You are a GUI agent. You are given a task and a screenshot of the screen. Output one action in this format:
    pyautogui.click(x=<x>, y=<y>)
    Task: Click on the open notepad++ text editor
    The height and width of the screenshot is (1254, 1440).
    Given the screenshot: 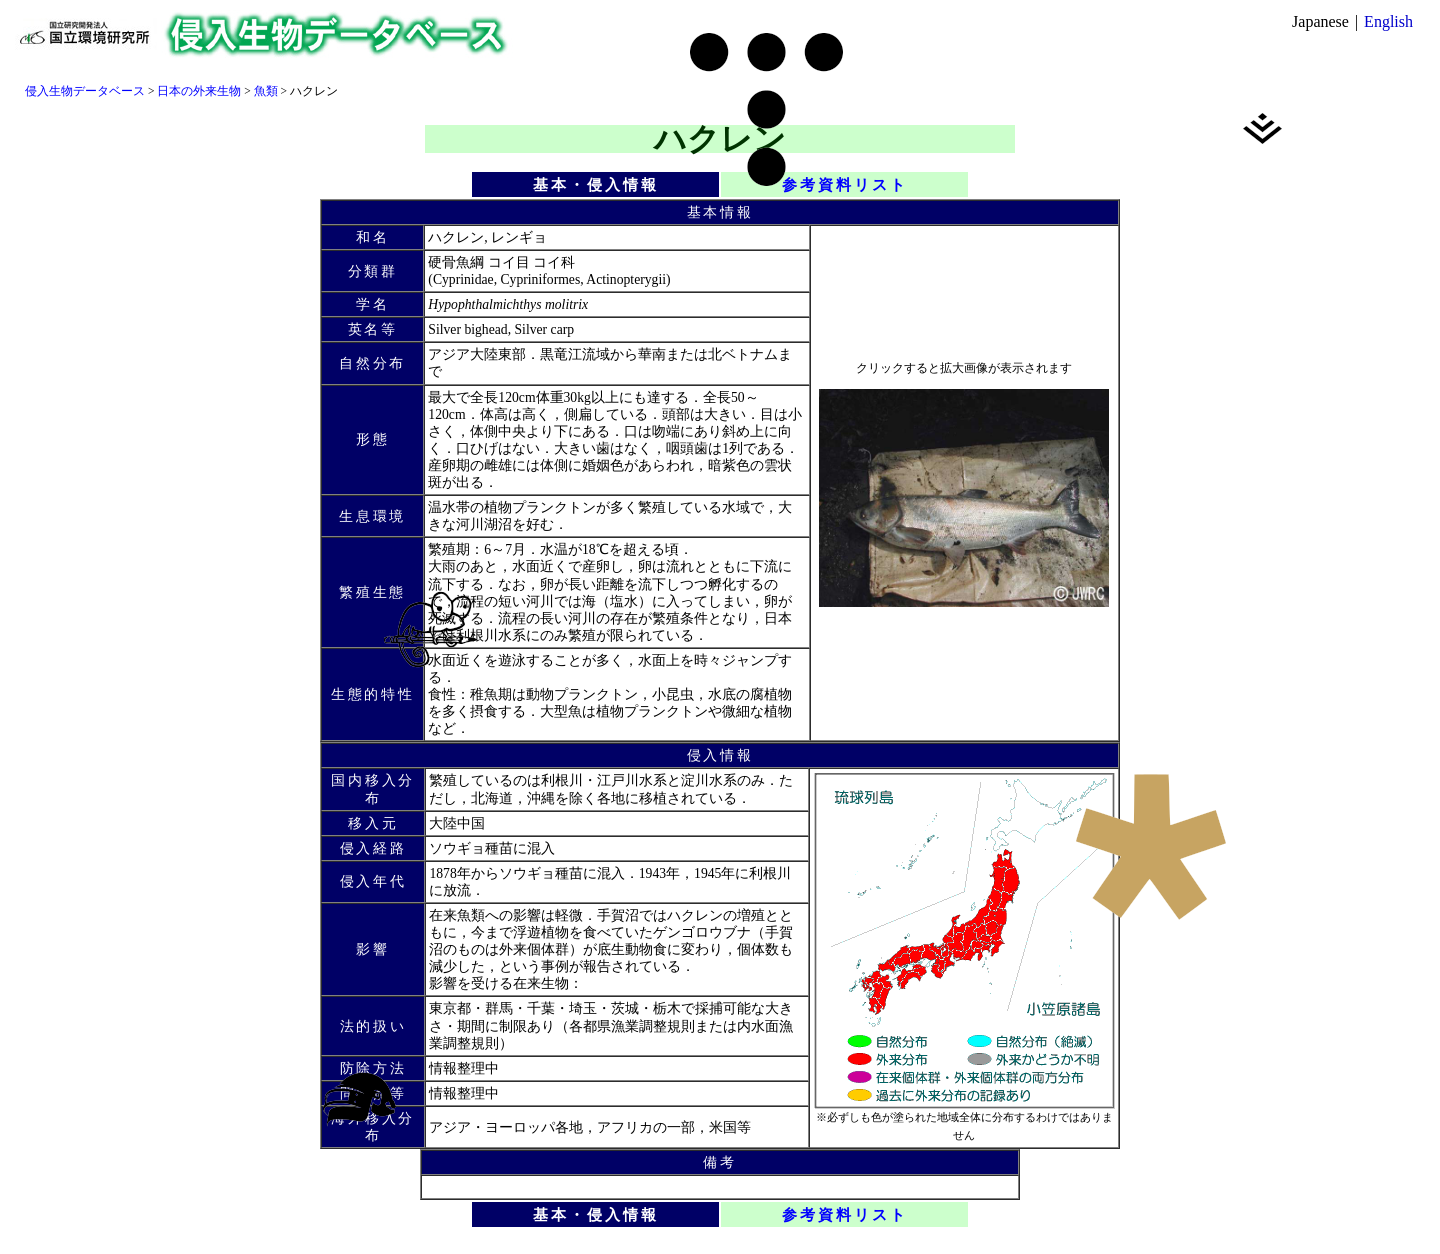 What is the action you would take?
    pyautogui.click(x=430, y=629)
    